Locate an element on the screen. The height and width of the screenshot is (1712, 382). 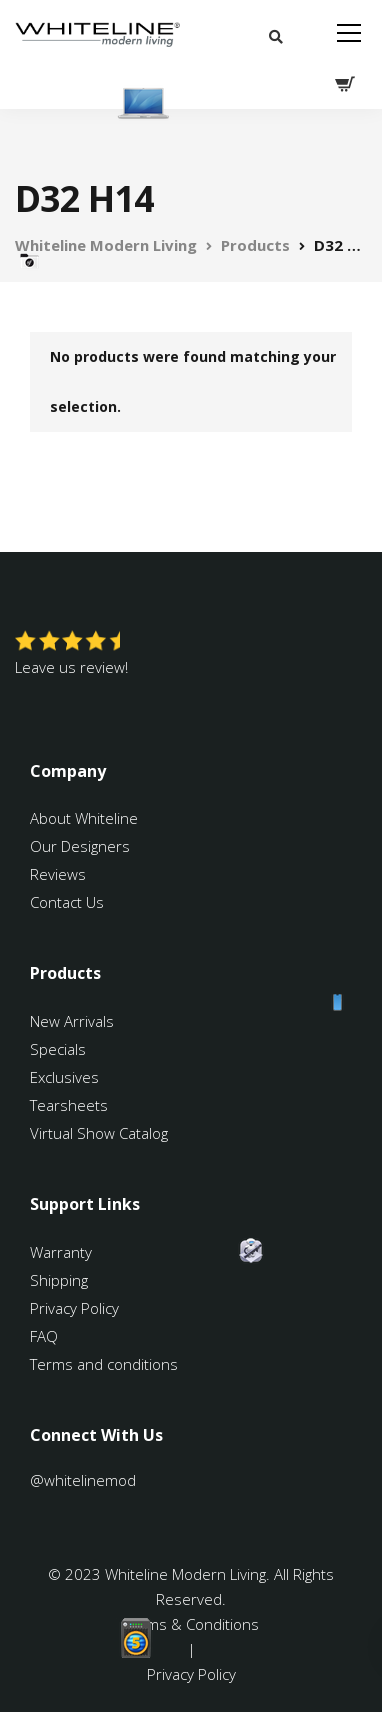
launch automator to create automated workflows is located at coordinates (251, 1251).